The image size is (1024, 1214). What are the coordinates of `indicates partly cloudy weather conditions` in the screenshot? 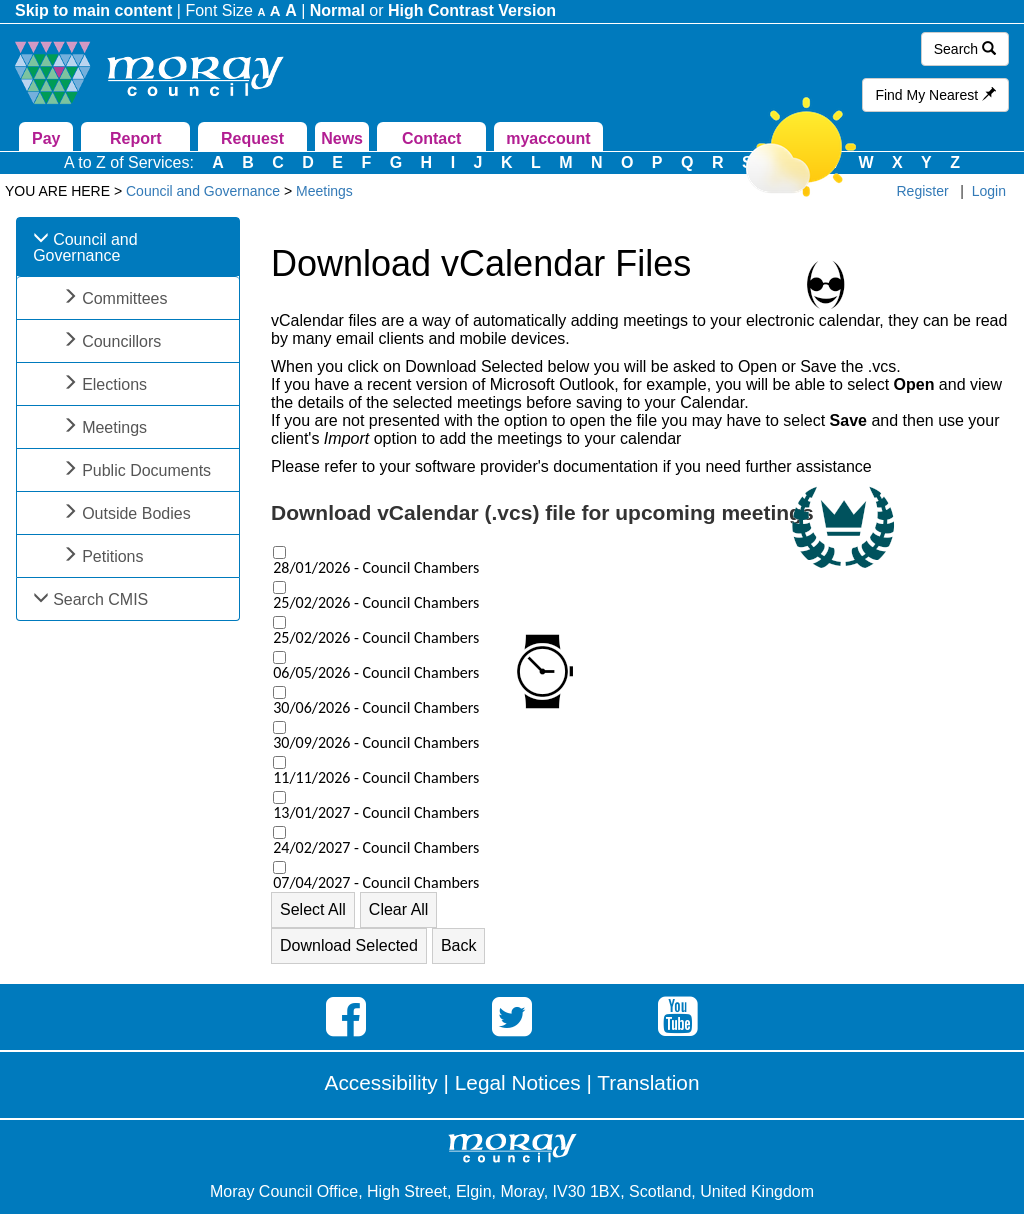 It's located at (801, 147).